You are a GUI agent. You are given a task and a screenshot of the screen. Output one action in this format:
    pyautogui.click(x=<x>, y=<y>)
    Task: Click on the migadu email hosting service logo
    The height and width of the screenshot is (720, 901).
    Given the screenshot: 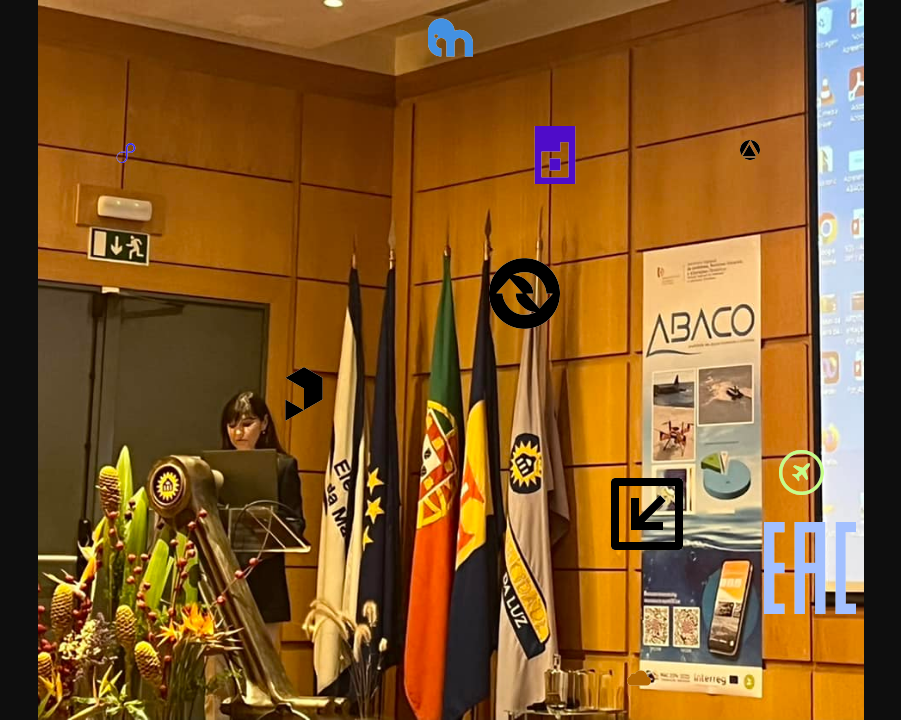 What is the action you would take?
    pyautogui.click(x=450, y=37)
    